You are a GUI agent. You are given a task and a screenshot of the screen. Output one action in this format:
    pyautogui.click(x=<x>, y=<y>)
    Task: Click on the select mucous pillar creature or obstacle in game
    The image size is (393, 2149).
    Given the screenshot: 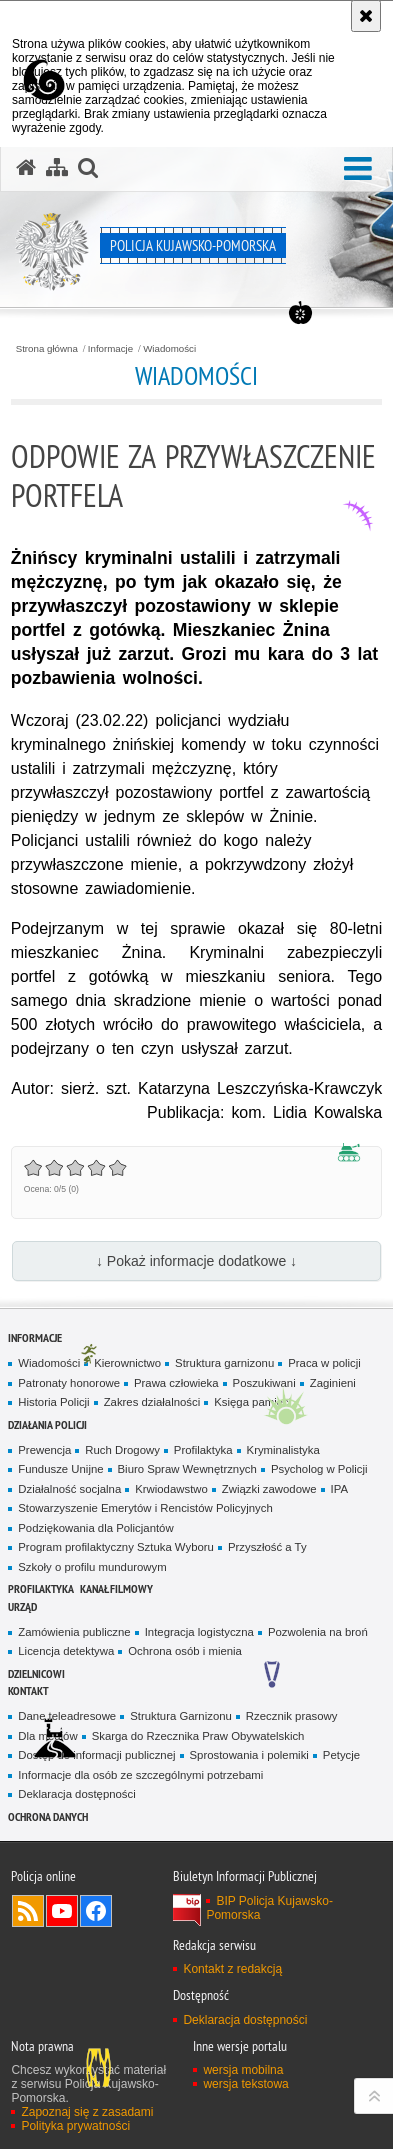 What is the action you would take?
    pyautogui.click(x=98, y=2067)
    